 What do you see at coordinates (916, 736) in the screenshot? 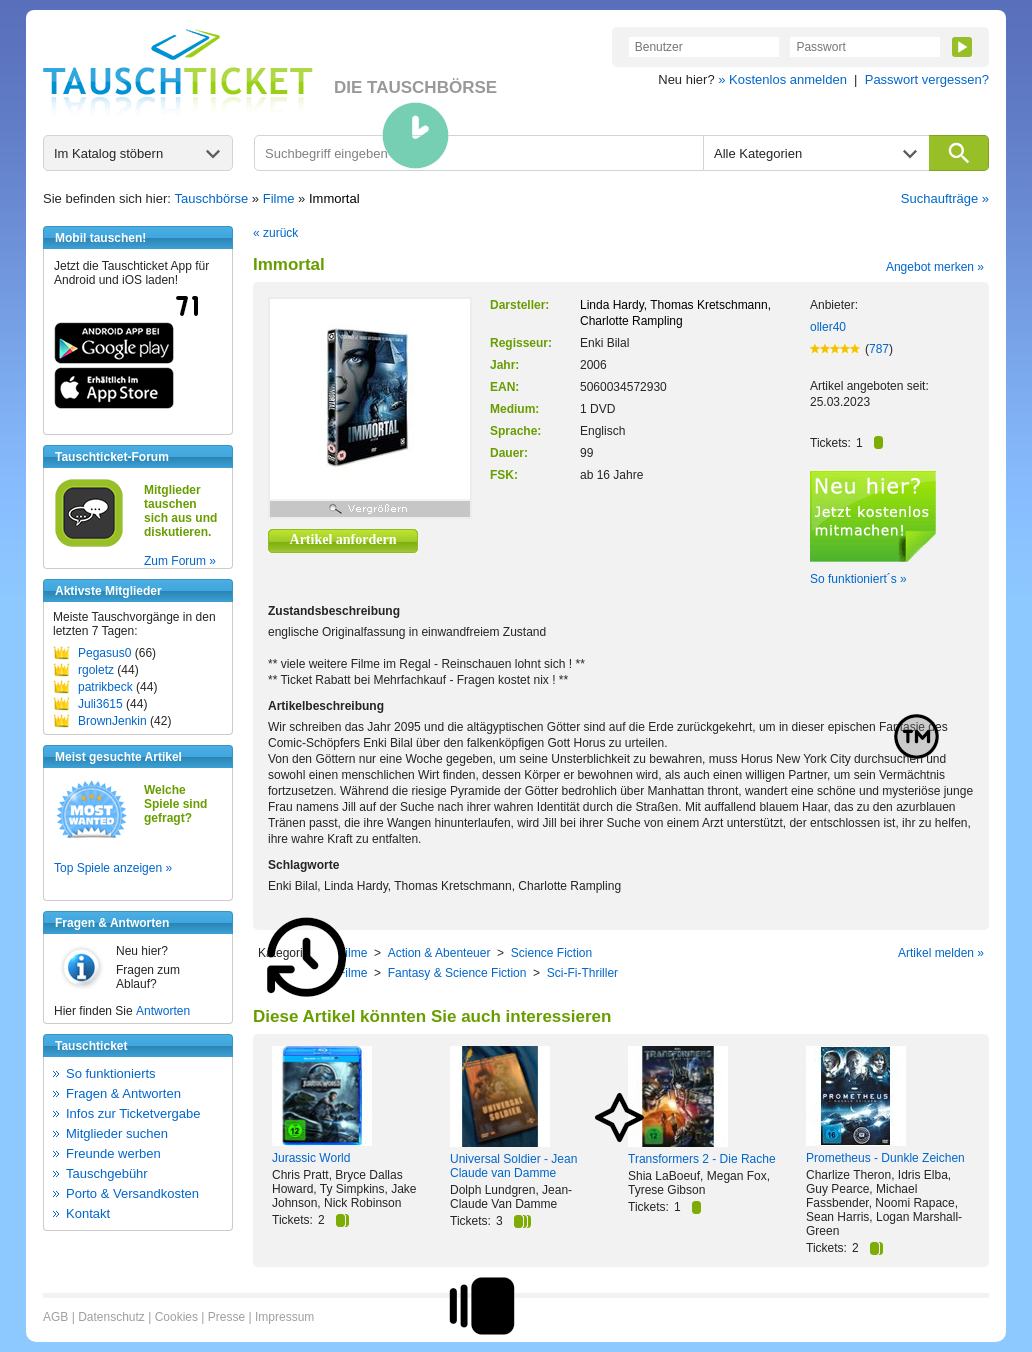
I see `indicates trademarked content or branding` at bounding box center [916, 736].